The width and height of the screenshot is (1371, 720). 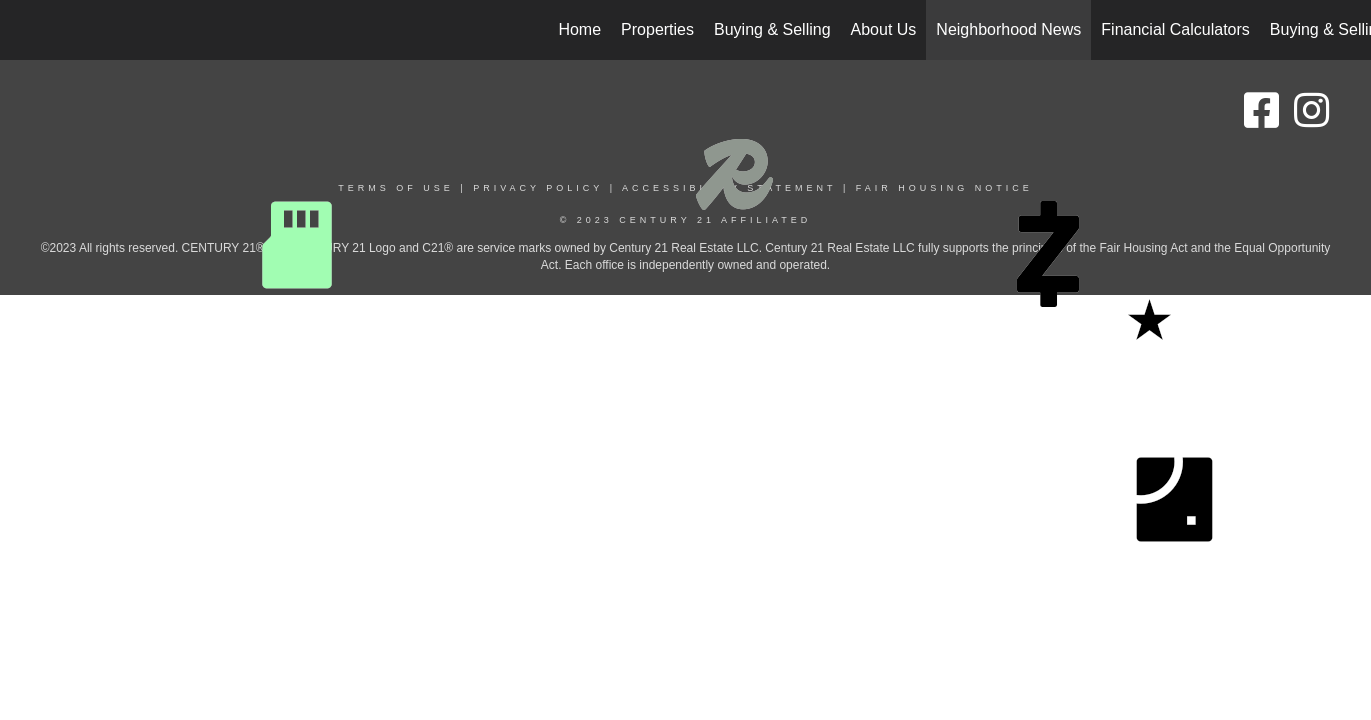 What do you see at coordinates (297, 245) in the screenshot?
I see `access external storage settings` at bounding box center [297, 245].